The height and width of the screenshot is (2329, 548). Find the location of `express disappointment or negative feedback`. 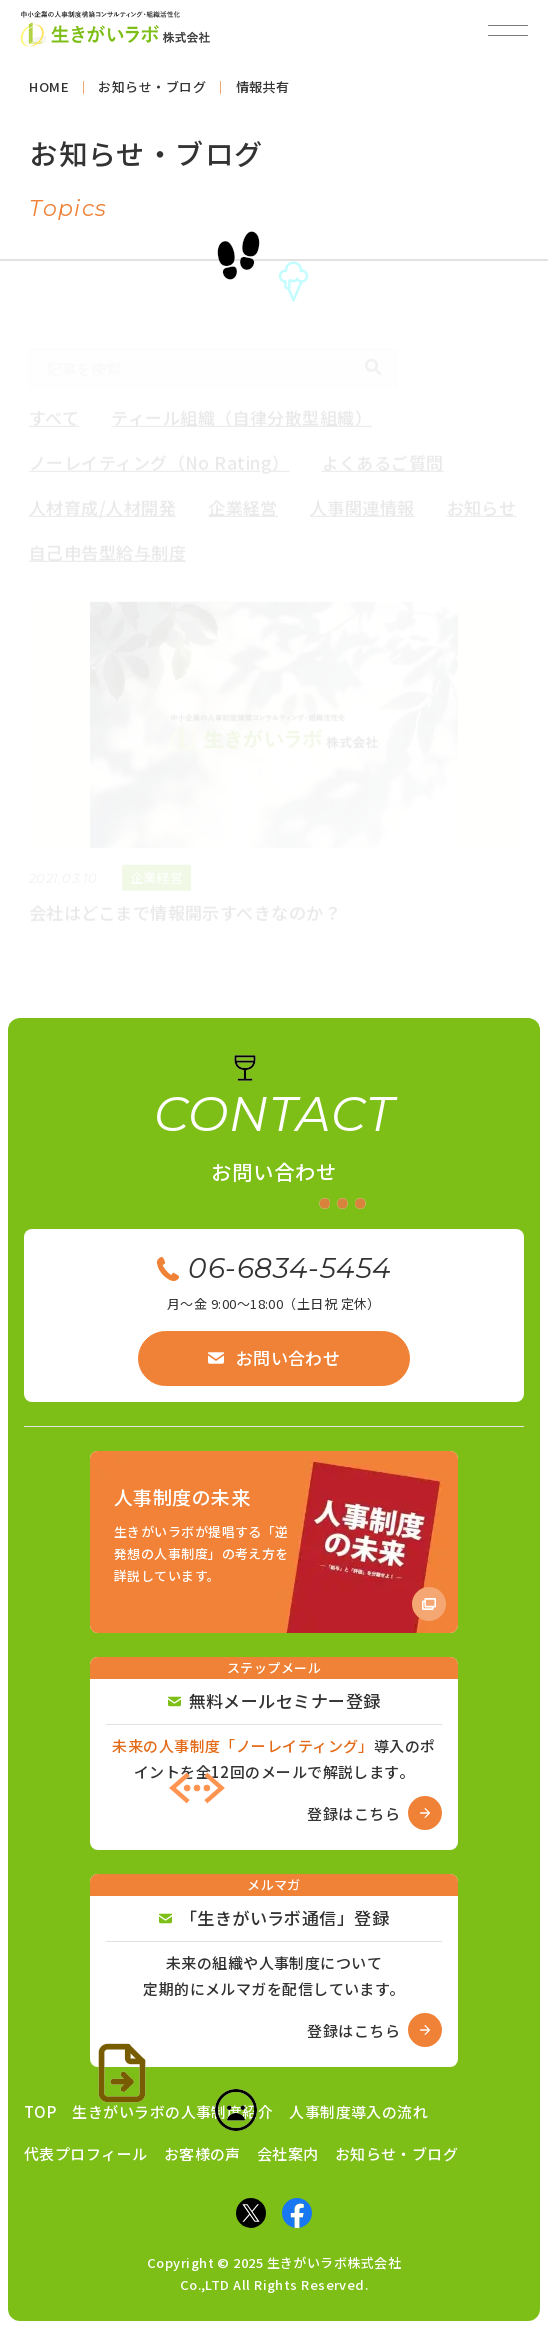

express disappointment or negative feedback is located at coordinates (236, 2110).